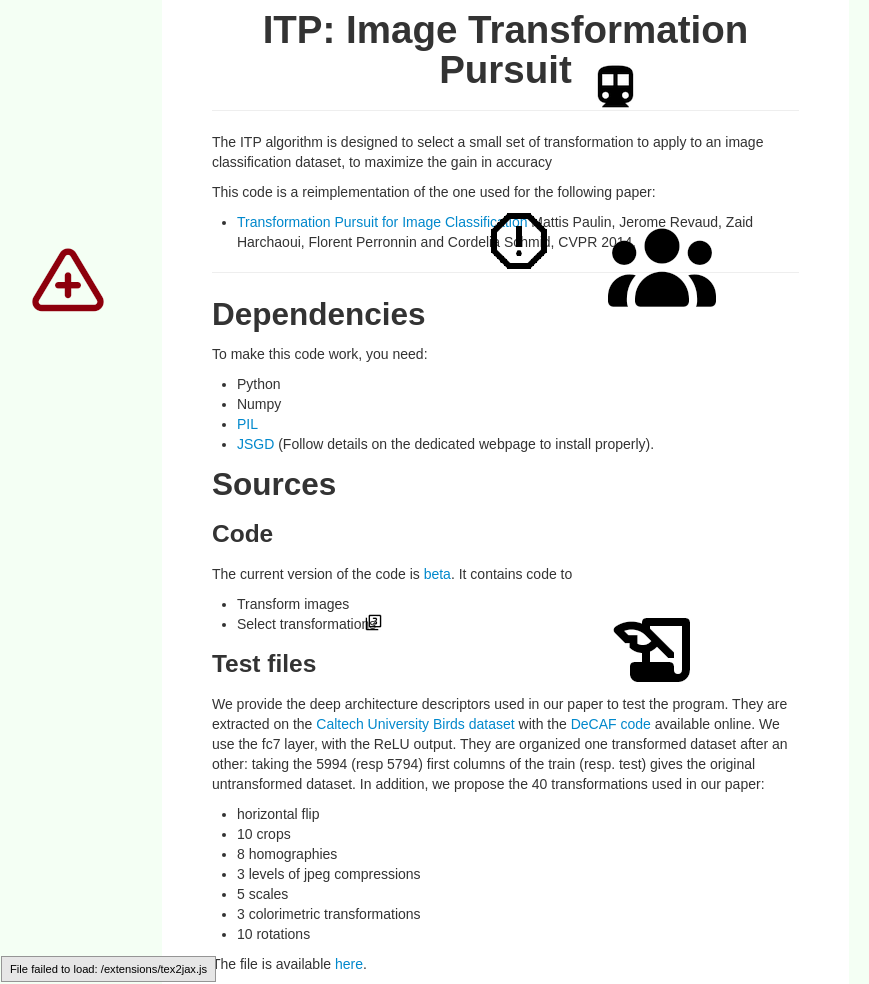  I want to click on add a new warning or alert, so click(68, 282).